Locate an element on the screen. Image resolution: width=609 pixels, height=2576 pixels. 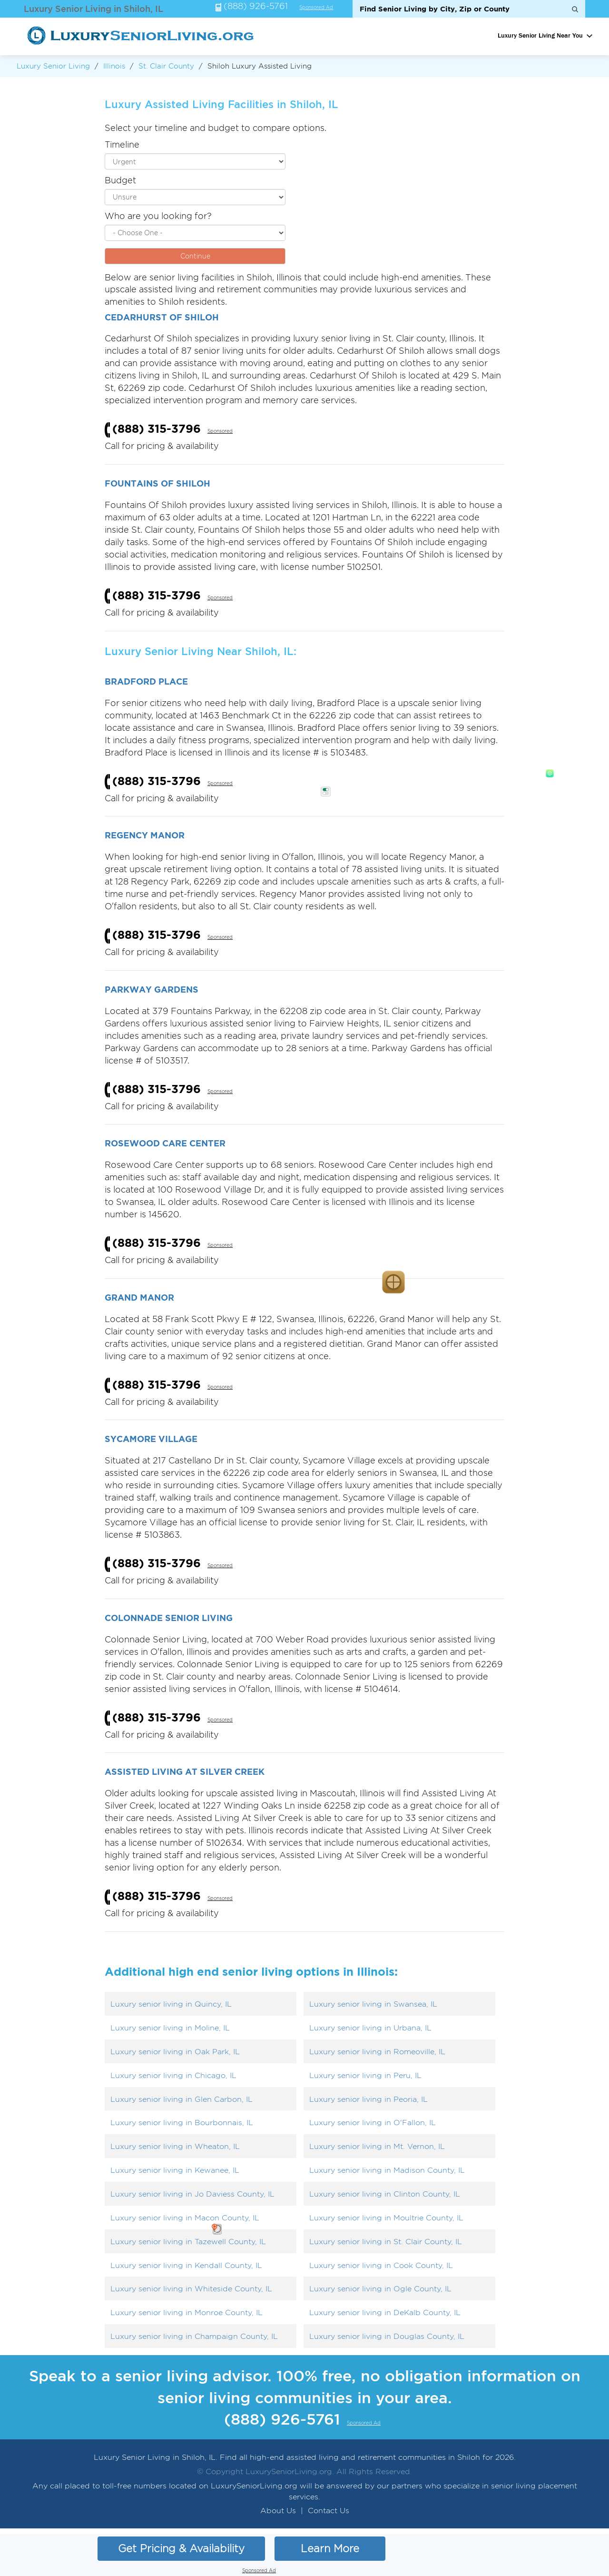
launch the ubiquity ubuntu installer is located at coordinates (217, 2229).